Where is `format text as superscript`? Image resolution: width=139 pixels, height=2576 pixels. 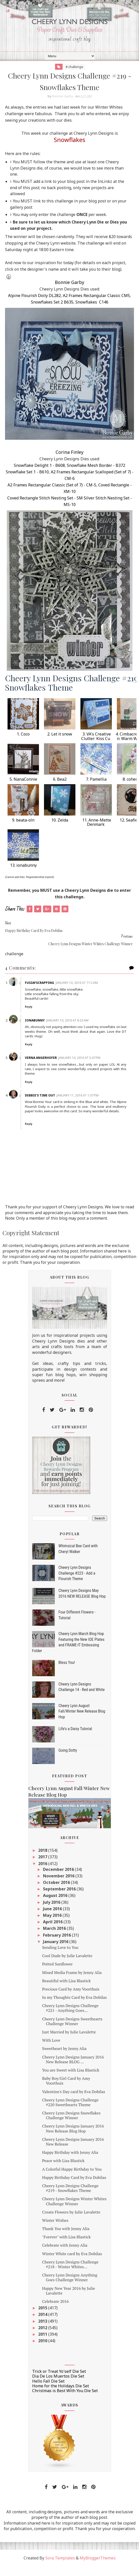
format text as superscript is located at coordinates (17, 606).